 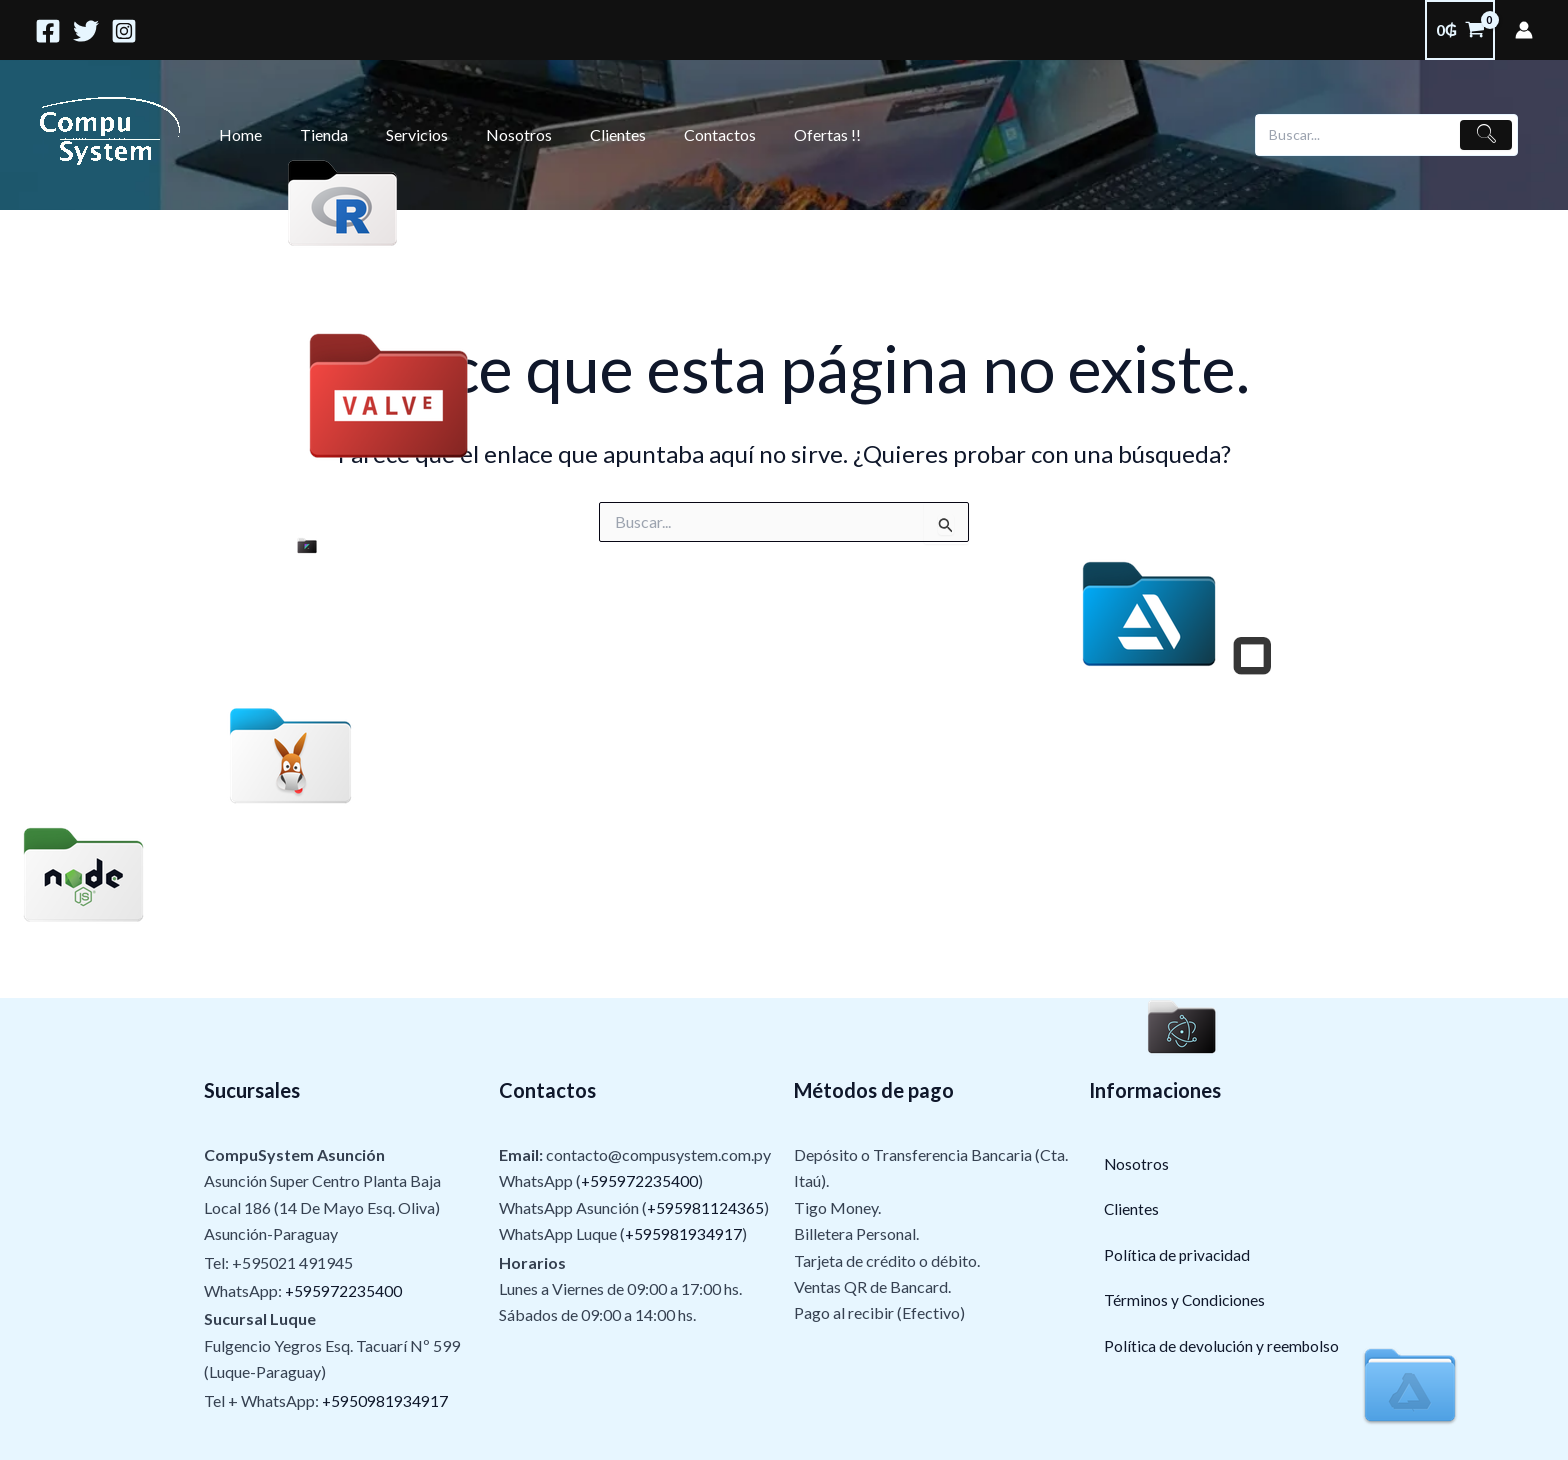 I want to click on folder containing Valve games or Steam content, so click(x=388, y=400).